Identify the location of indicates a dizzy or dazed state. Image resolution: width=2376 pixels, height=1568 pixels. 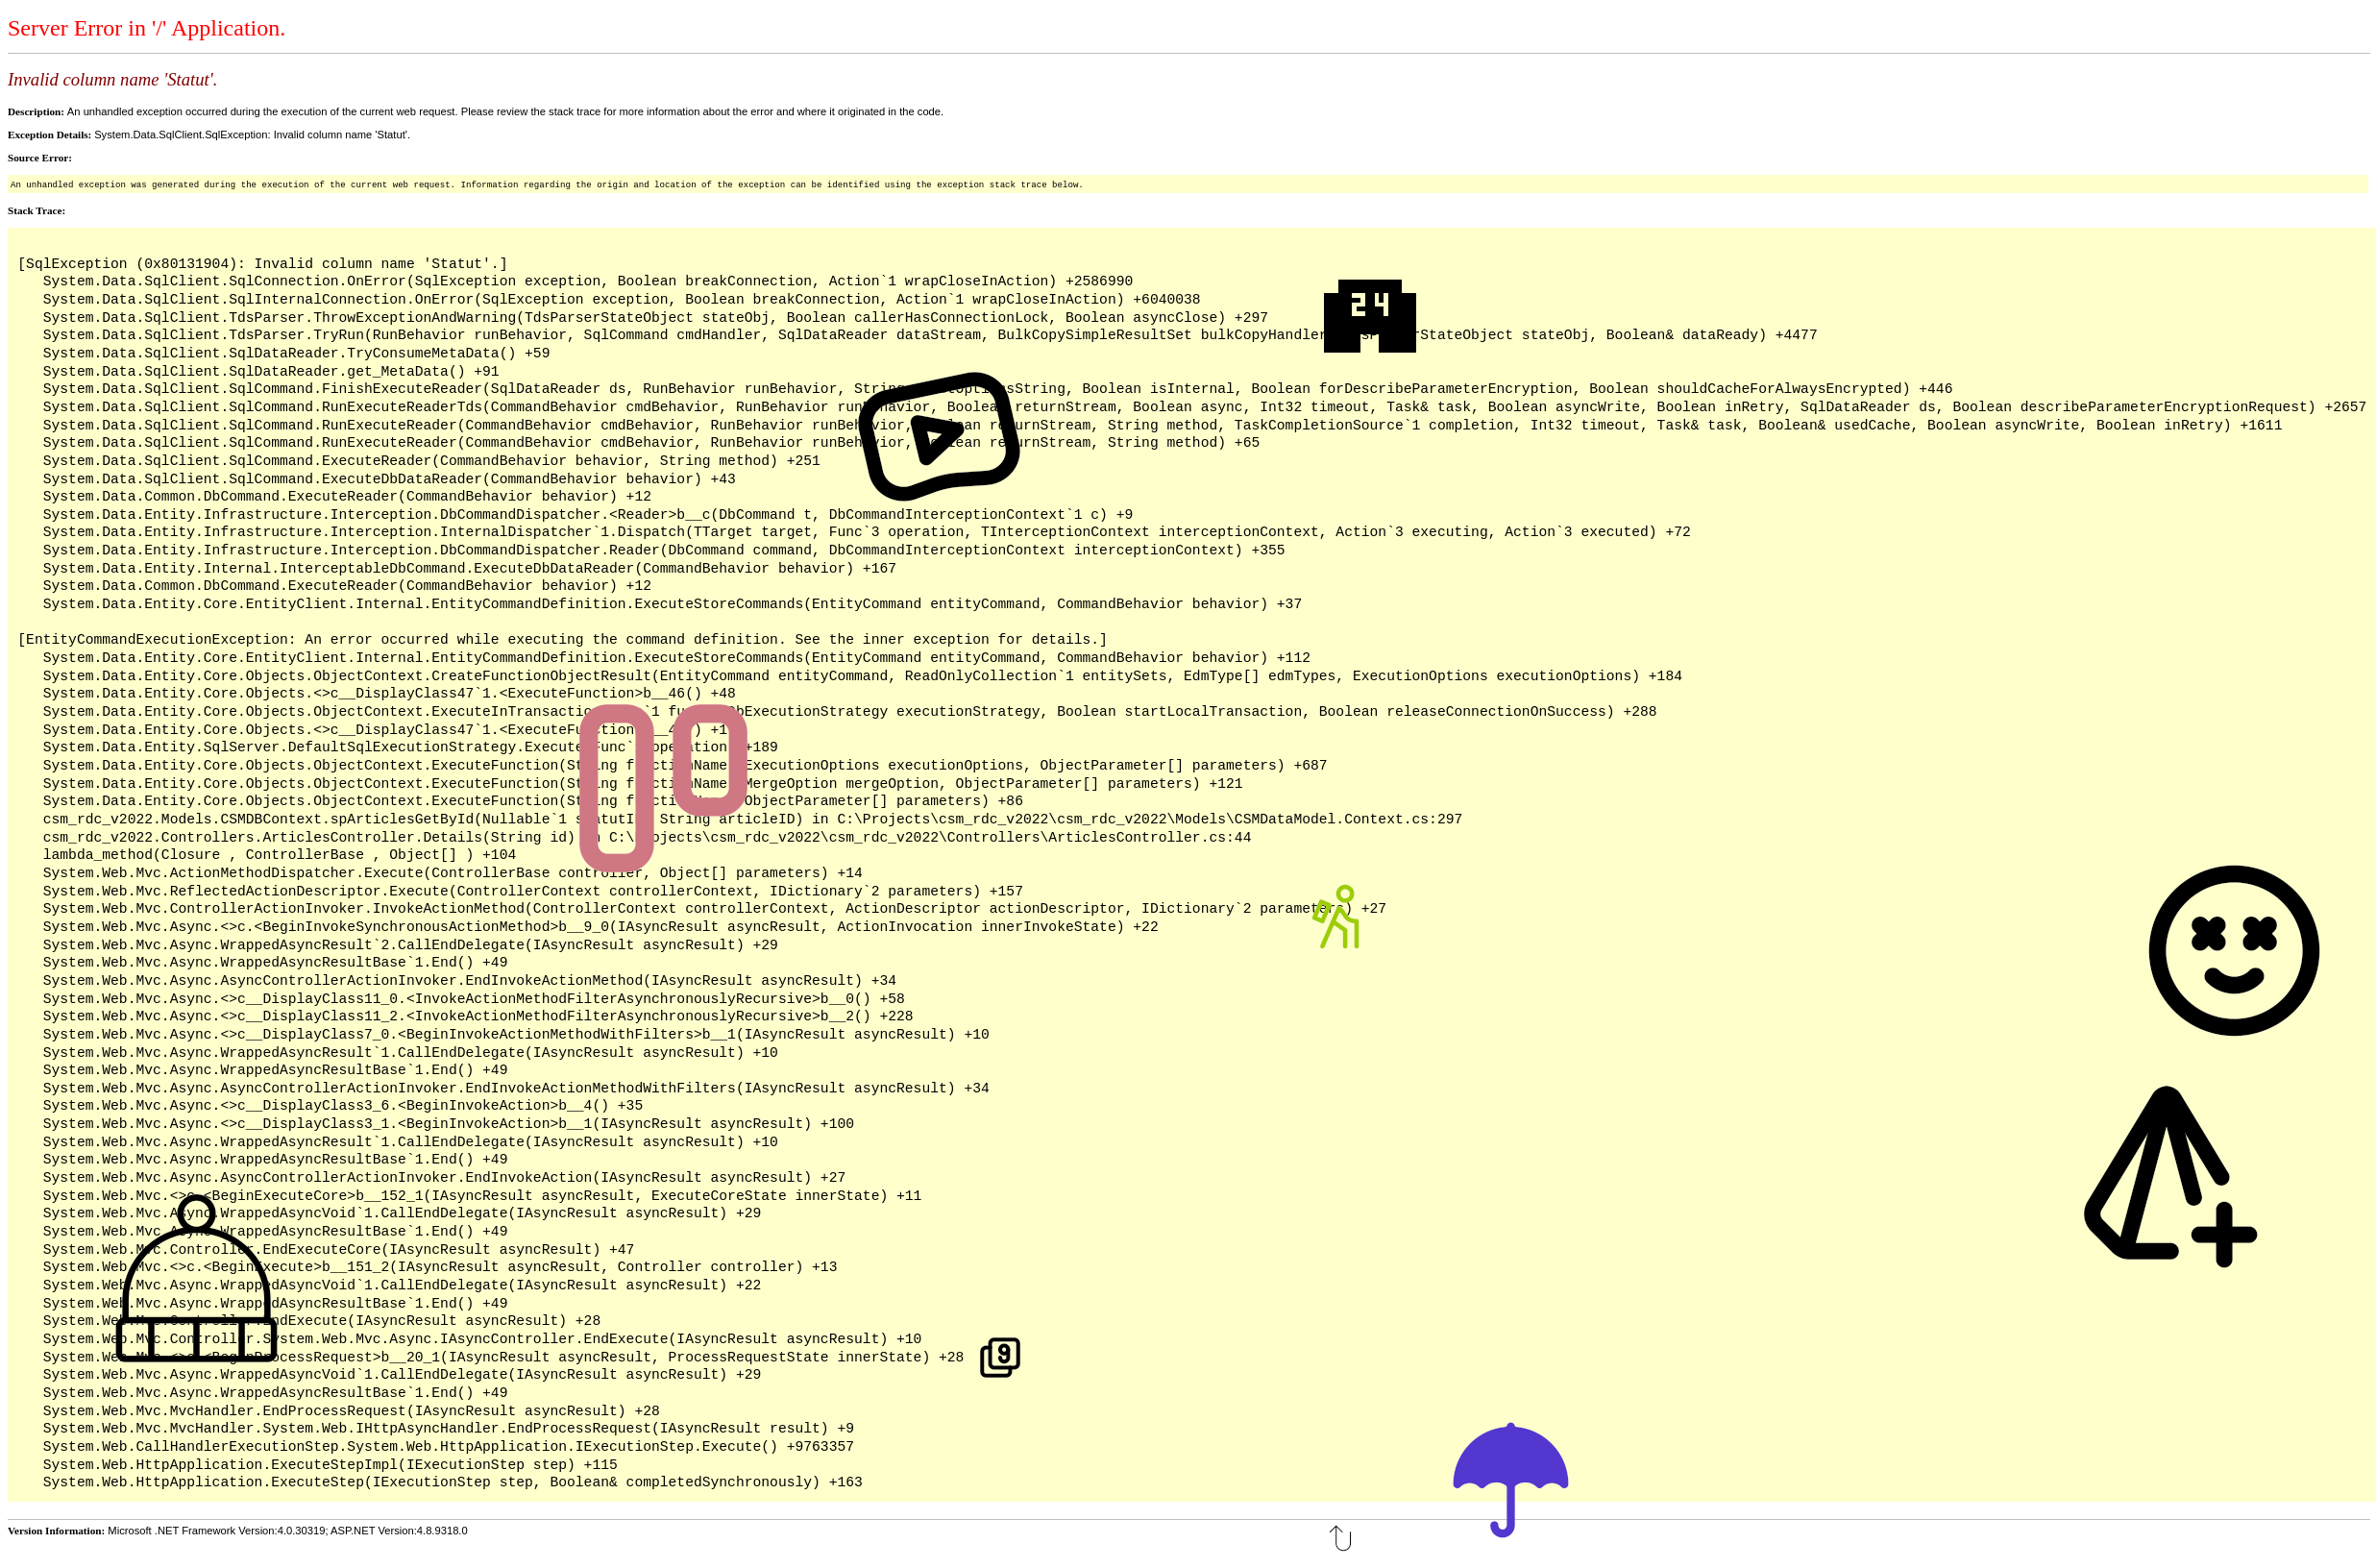
(2234, 950).